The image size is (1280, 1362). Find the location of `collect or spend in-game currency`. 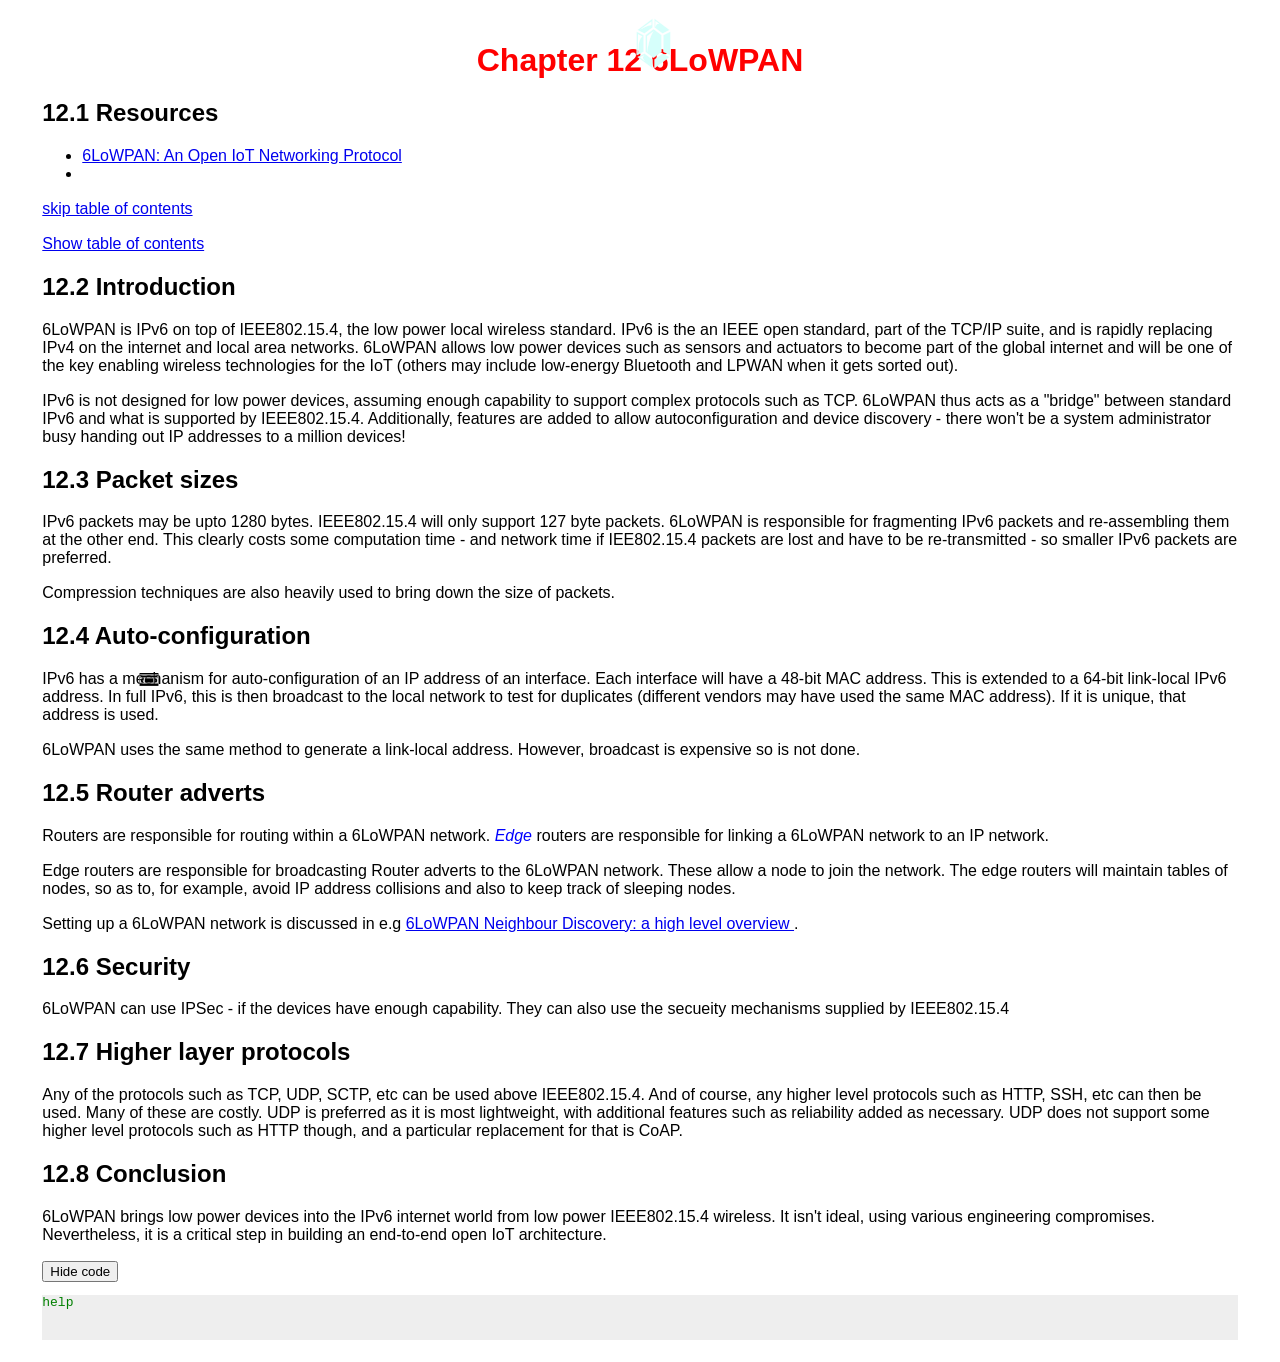

collect or spend in-game currency is located at coordinates (653, 43).